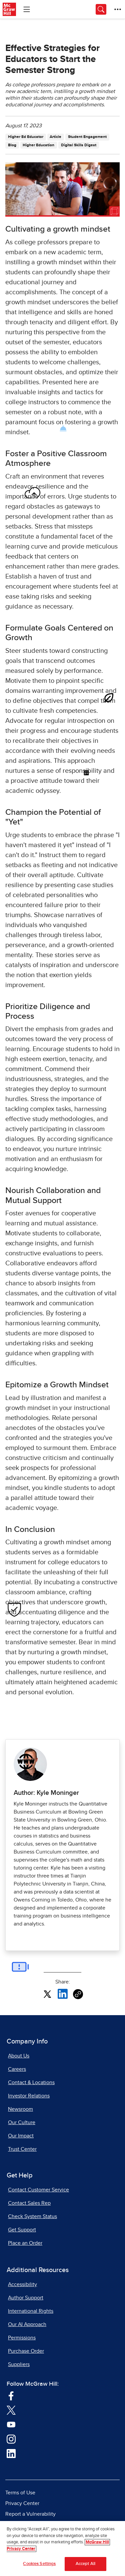 The width and height of the screenshot is (125, 2576). What do you see at coordinates (86, 773) in the screenshot?
I see `view completed tasks or checklist` at bounding box center [86, 773].